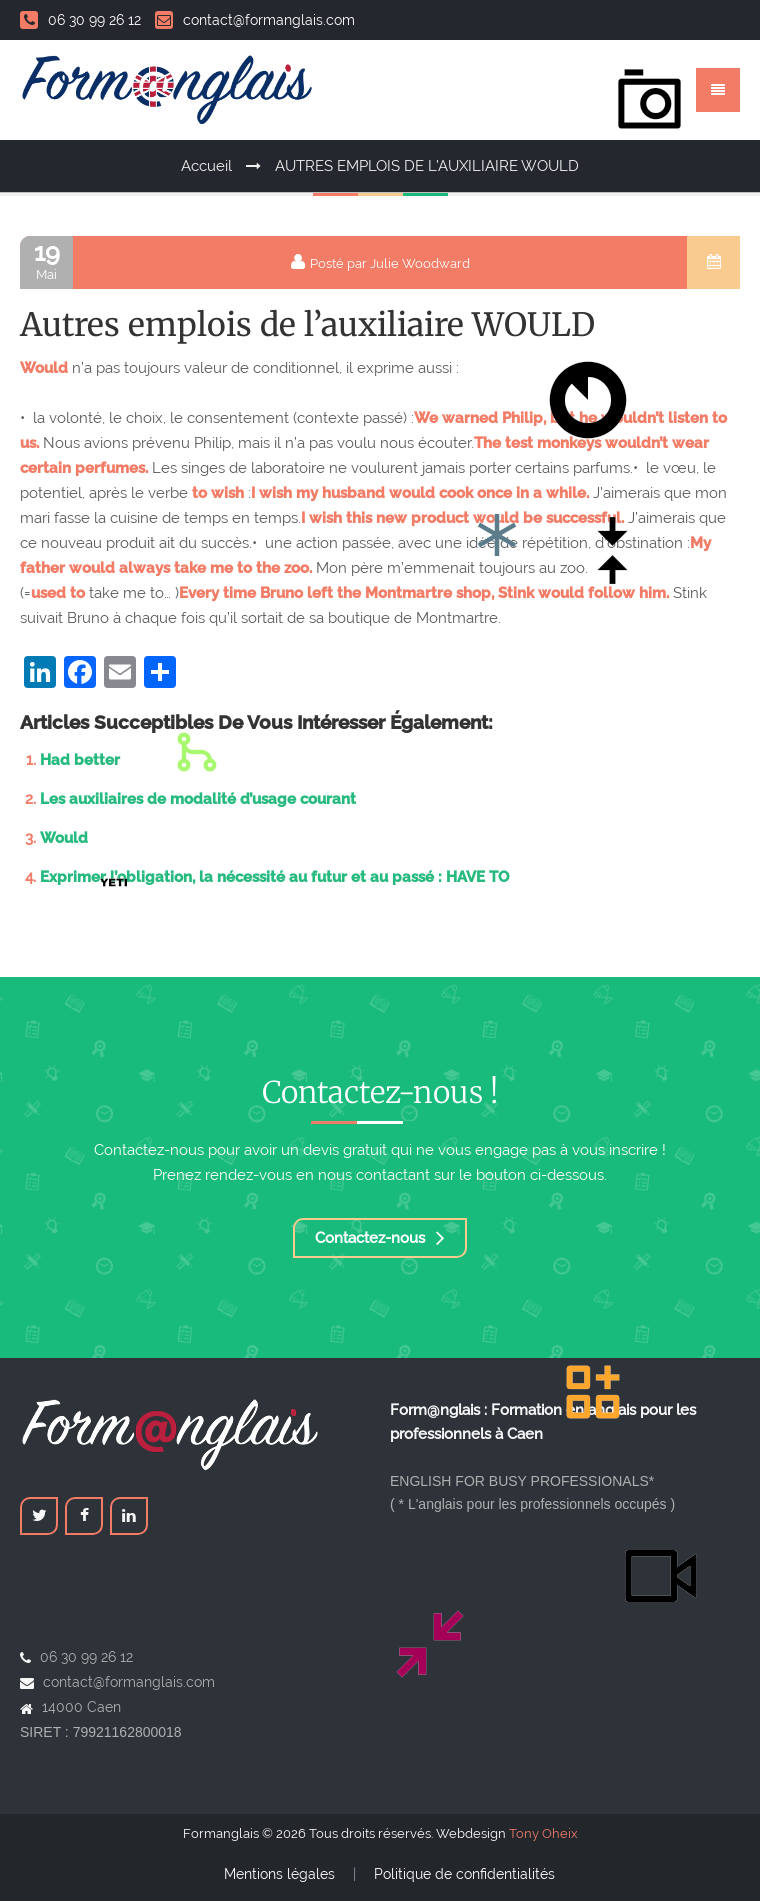 The height and width of the screenshot is (1901, 760). What do you see at coordinates (661, 1576) in the screenshot?
I see `turn on camera for video call` at bounding box center [661, 1576].